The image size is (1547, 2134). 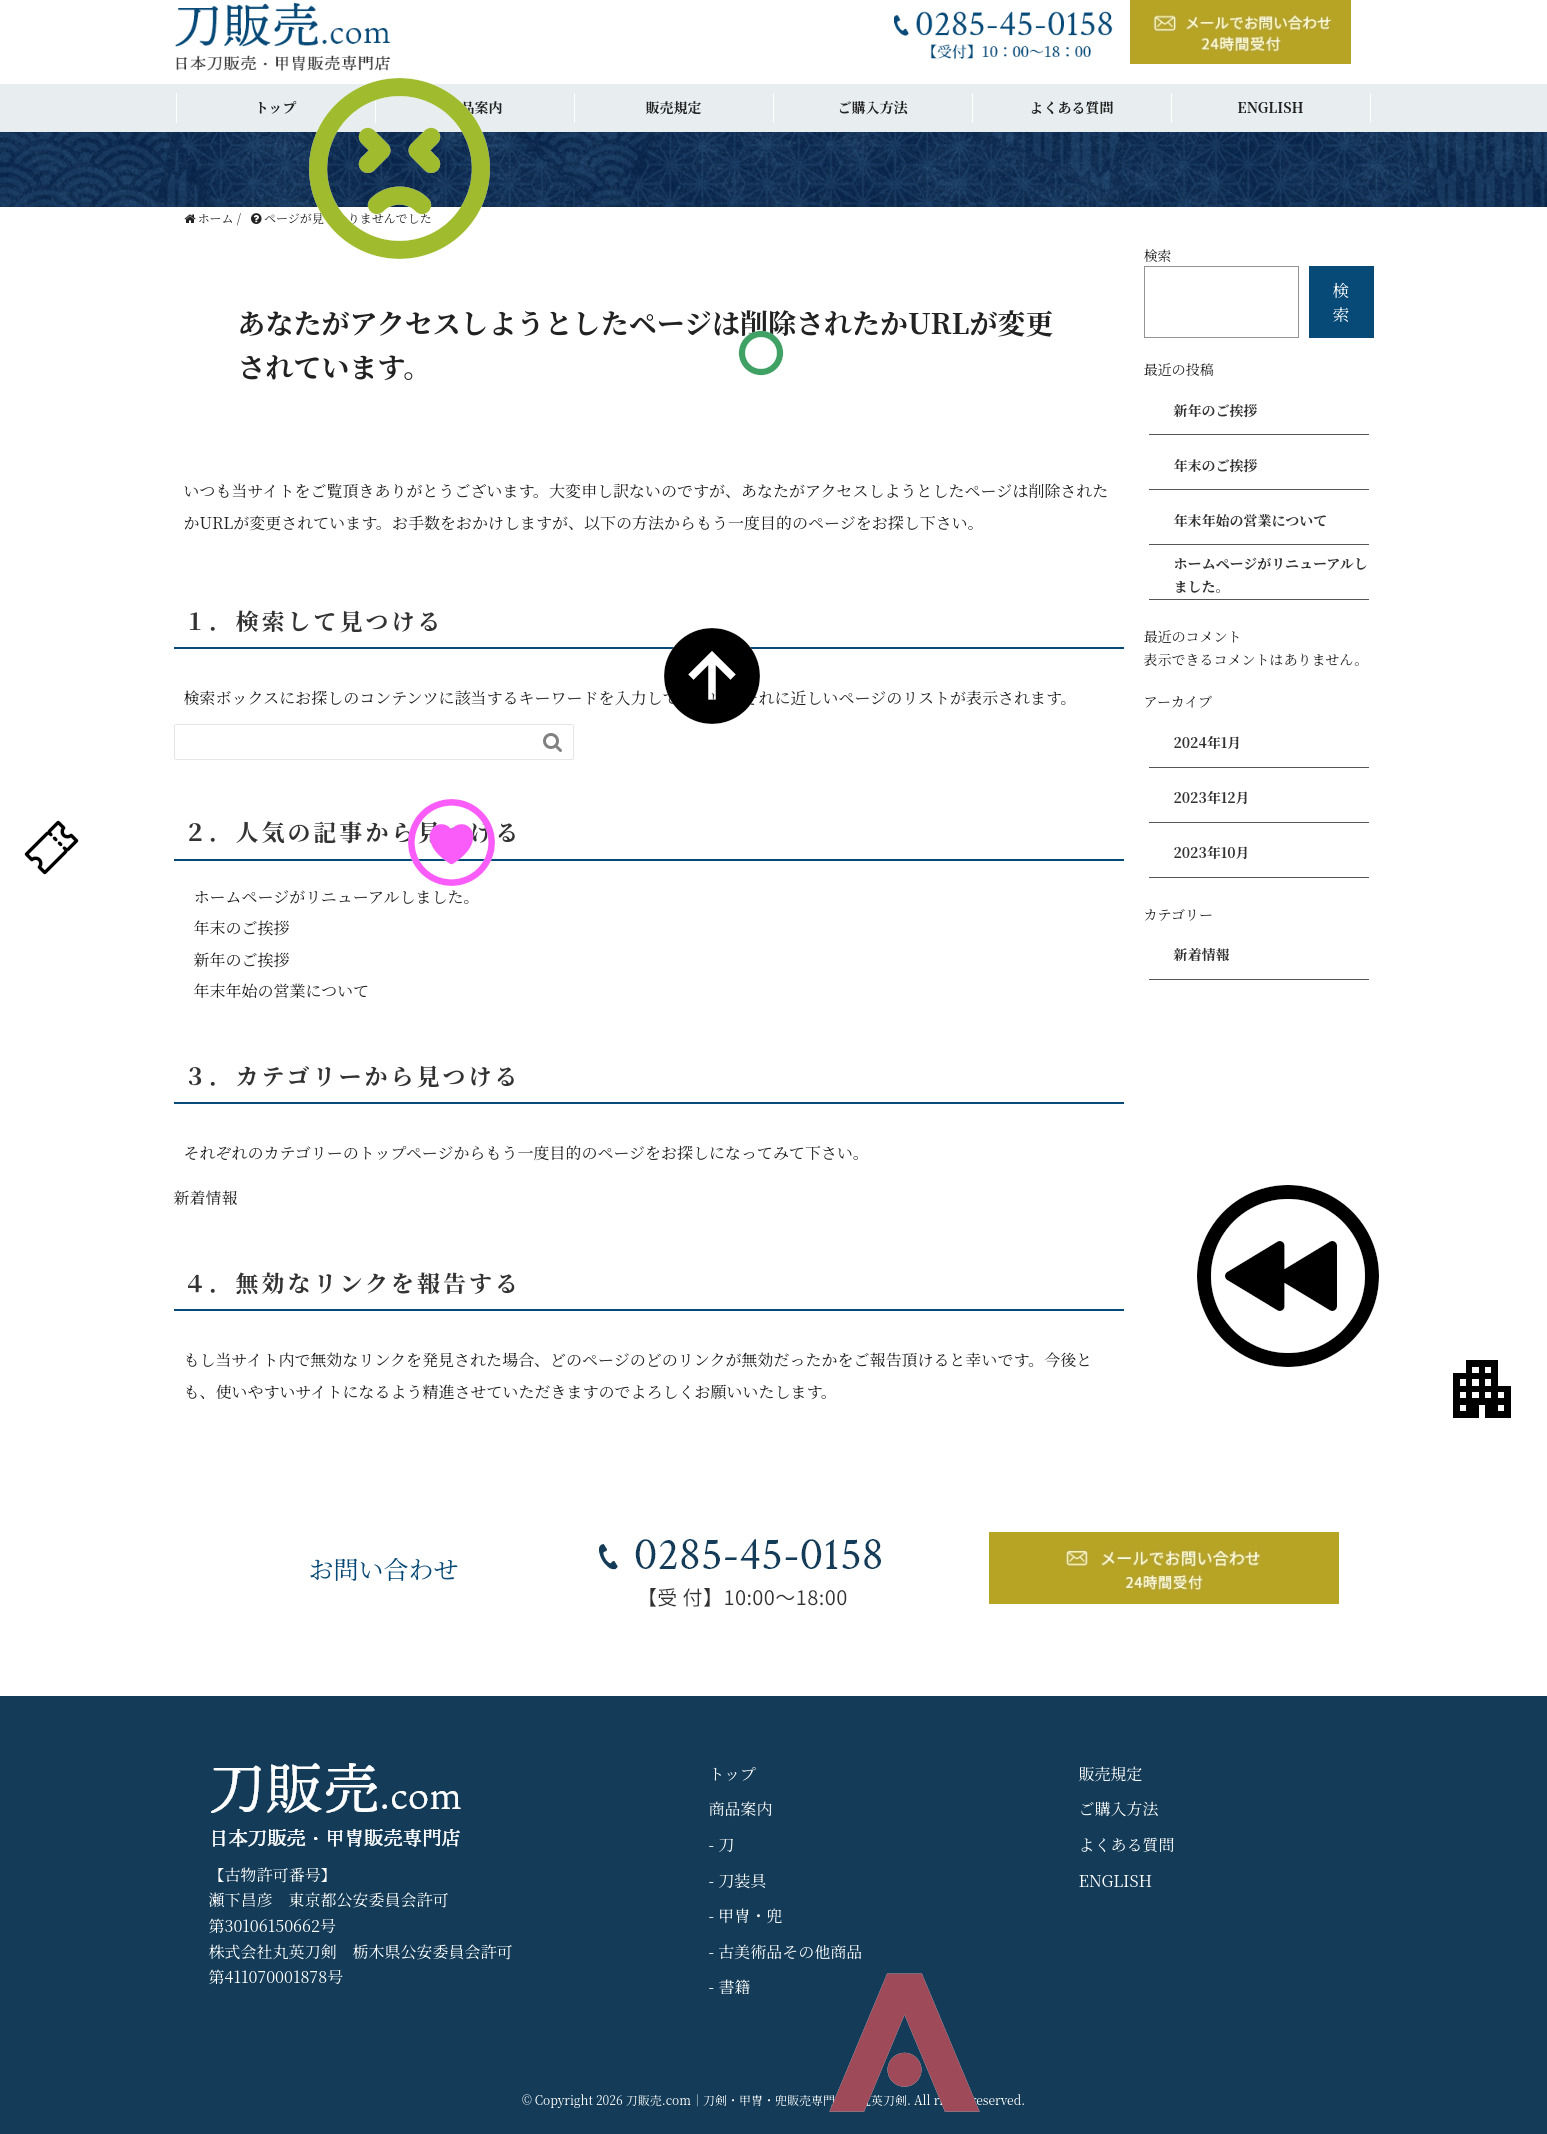 What do you see at coordinates (51, 847) in the screenshot?
I see `view your tickets or passes` at bounding box center [51, 847].